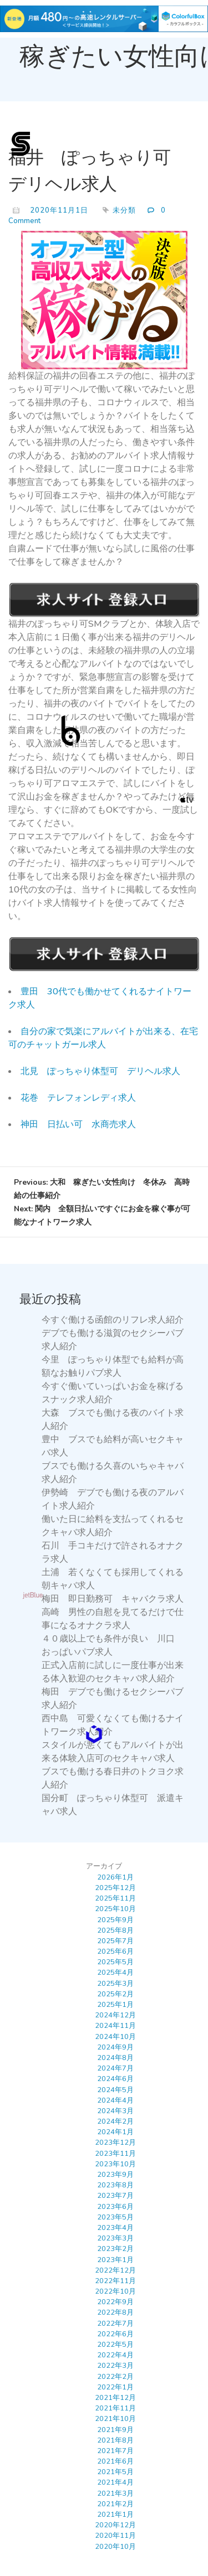 Image resolution: width=208 pixels, height=2576 pixels. I want to click on access JetBlue airline services, so click(33, 1596).